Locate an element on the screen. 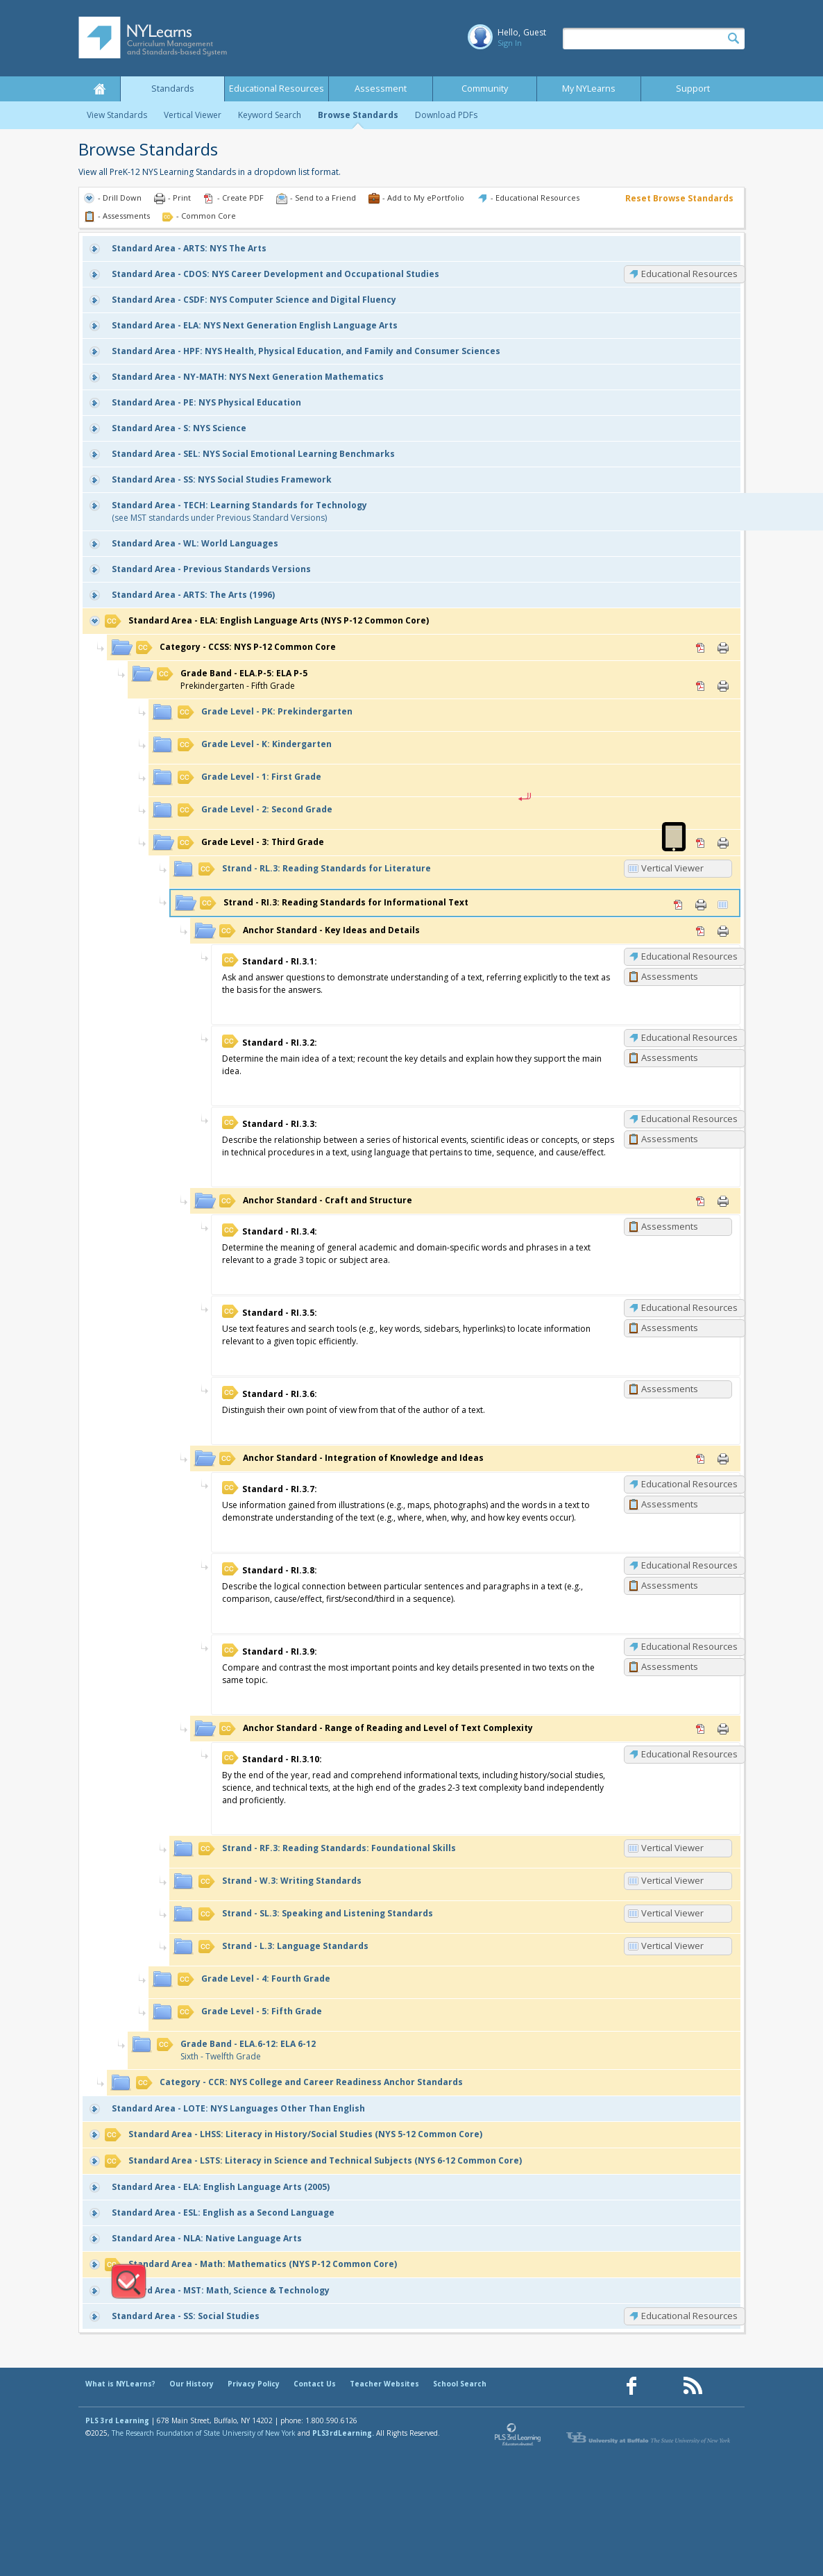 This screenshot has height=2576, width=823. open system configuration tool is located at coordinates (128, 2281).